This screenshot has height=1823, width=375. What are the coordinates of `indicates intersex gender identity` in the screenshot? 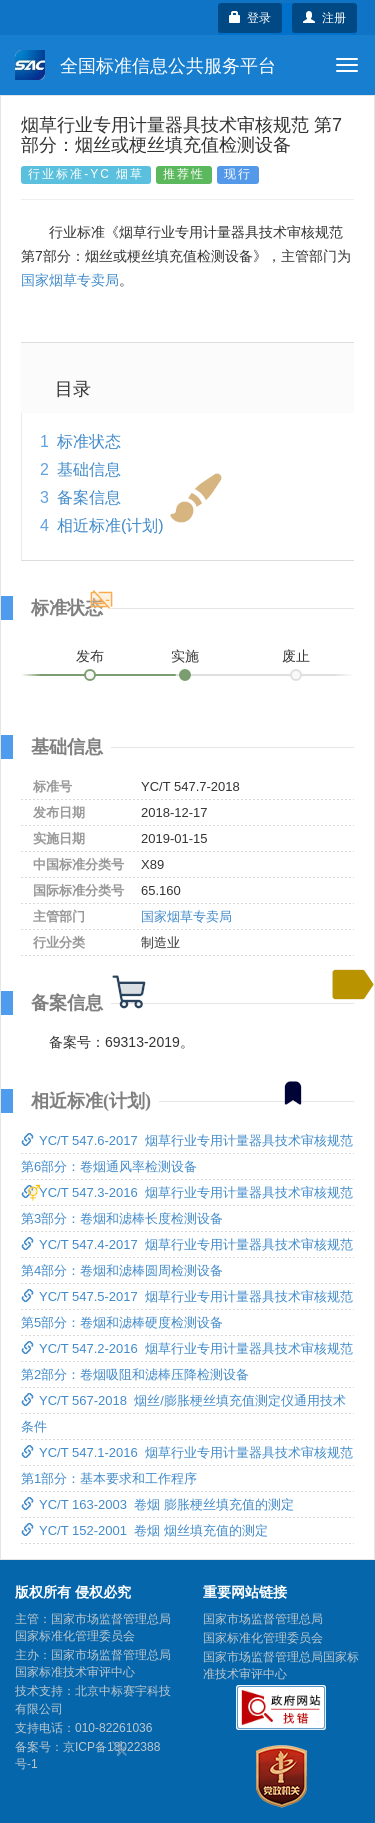 It's located at (33, 1192).